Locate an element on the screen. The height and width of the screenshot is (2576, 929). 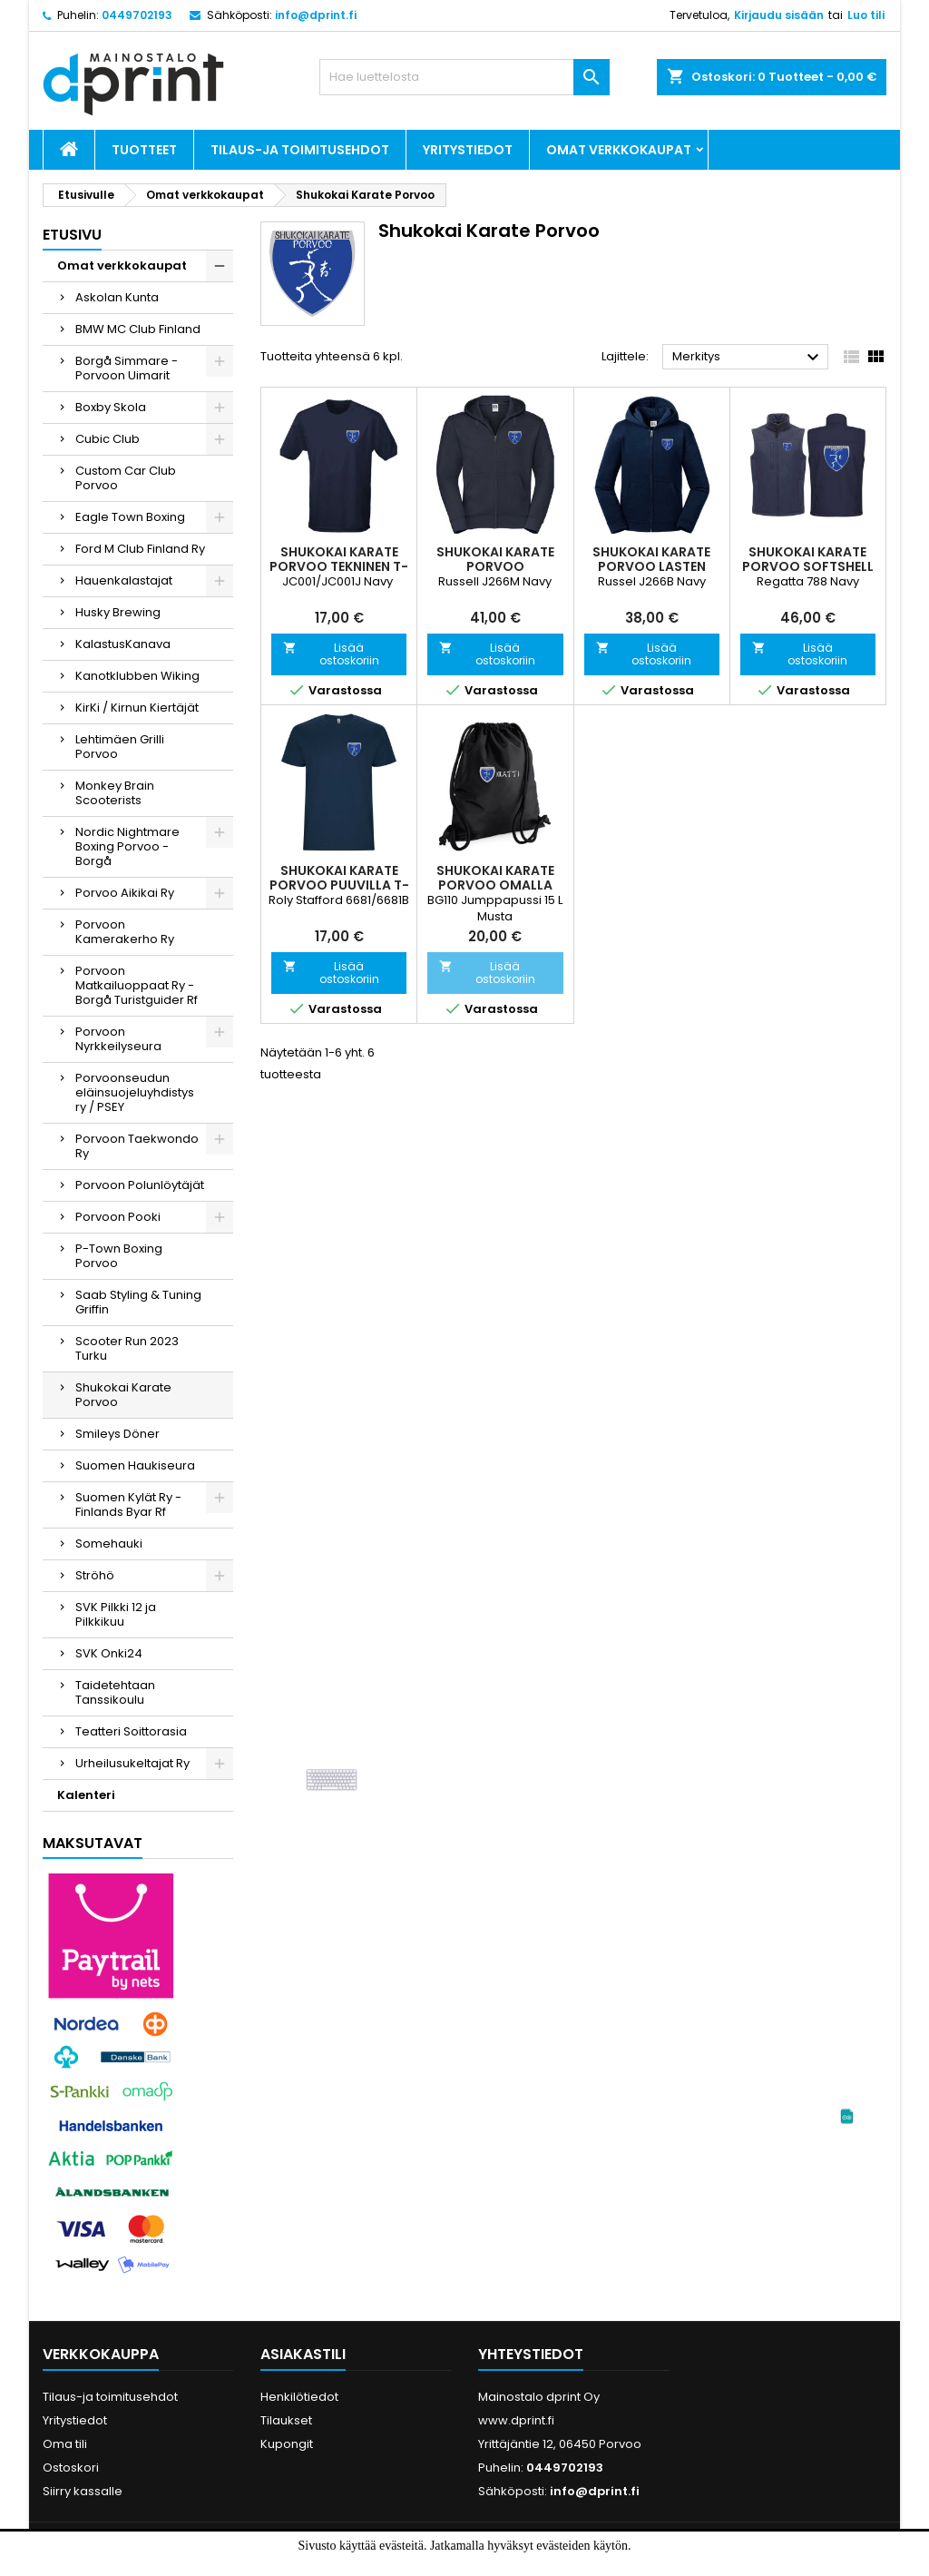
connect a bluetooth keyboard is located at coordinates (331, 1779).